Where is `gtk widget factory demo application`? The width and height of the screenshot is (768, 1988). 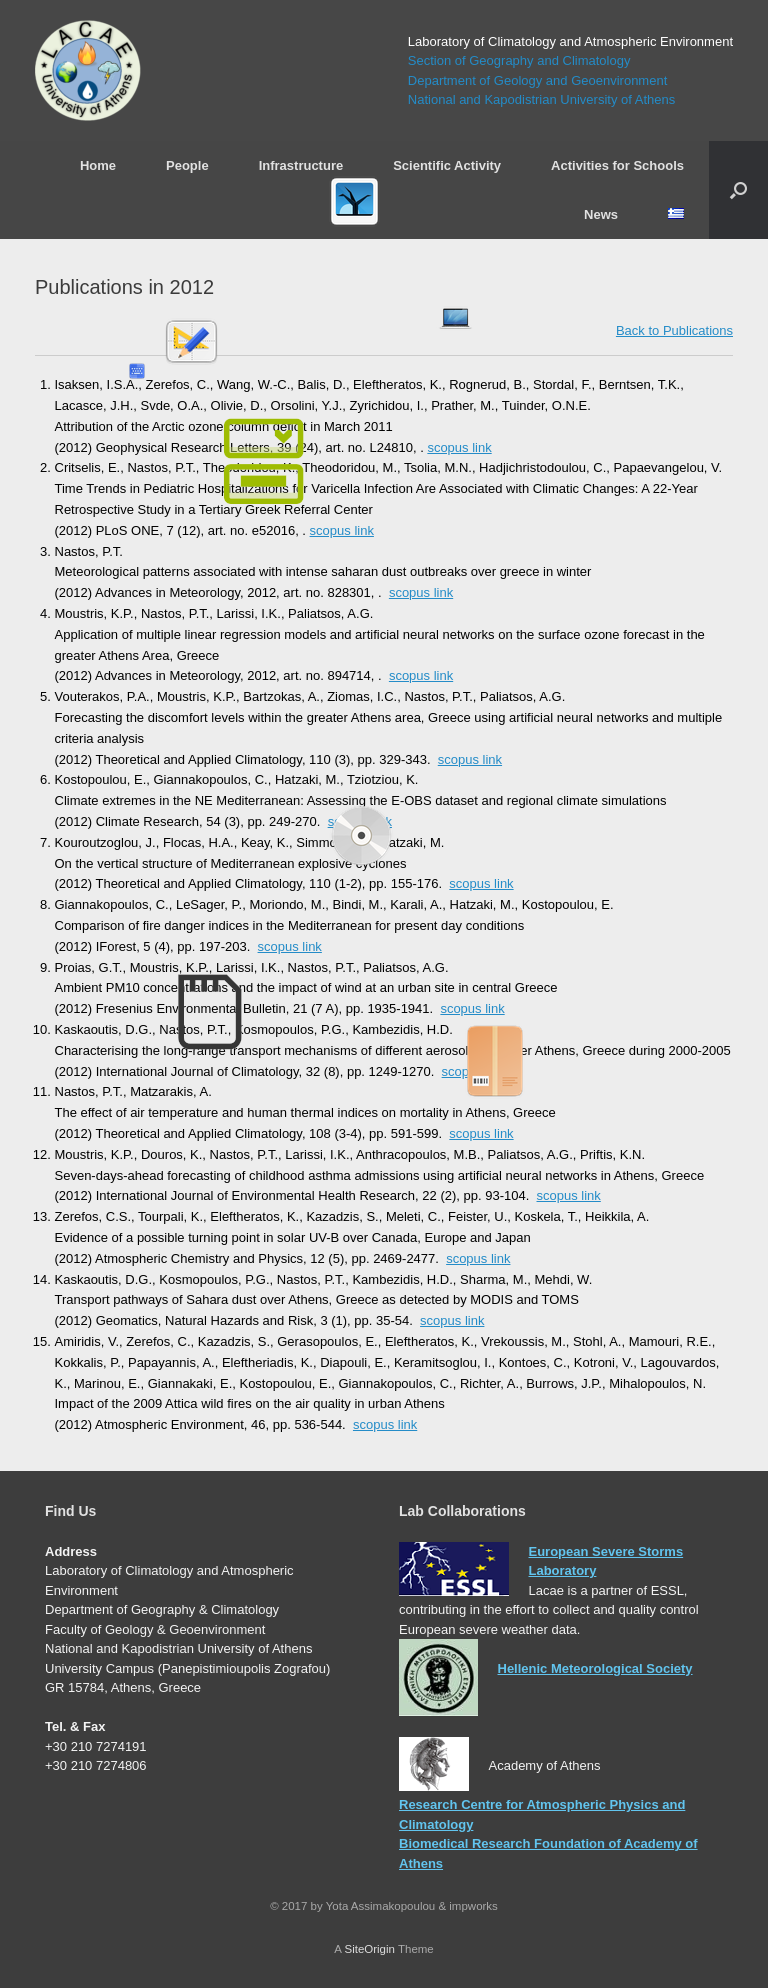
gtk widget factory demo application is located at coordinates (263, 458).